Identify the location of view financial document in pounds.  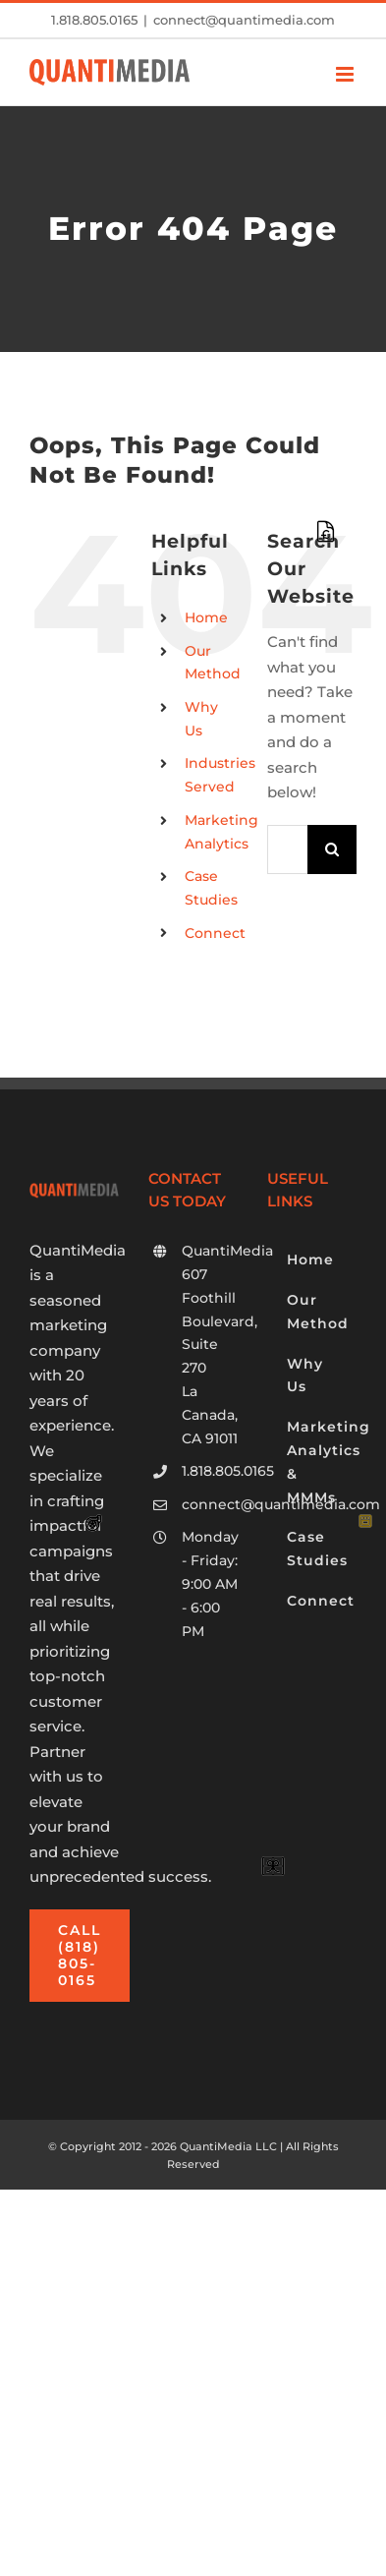
(325, 531).